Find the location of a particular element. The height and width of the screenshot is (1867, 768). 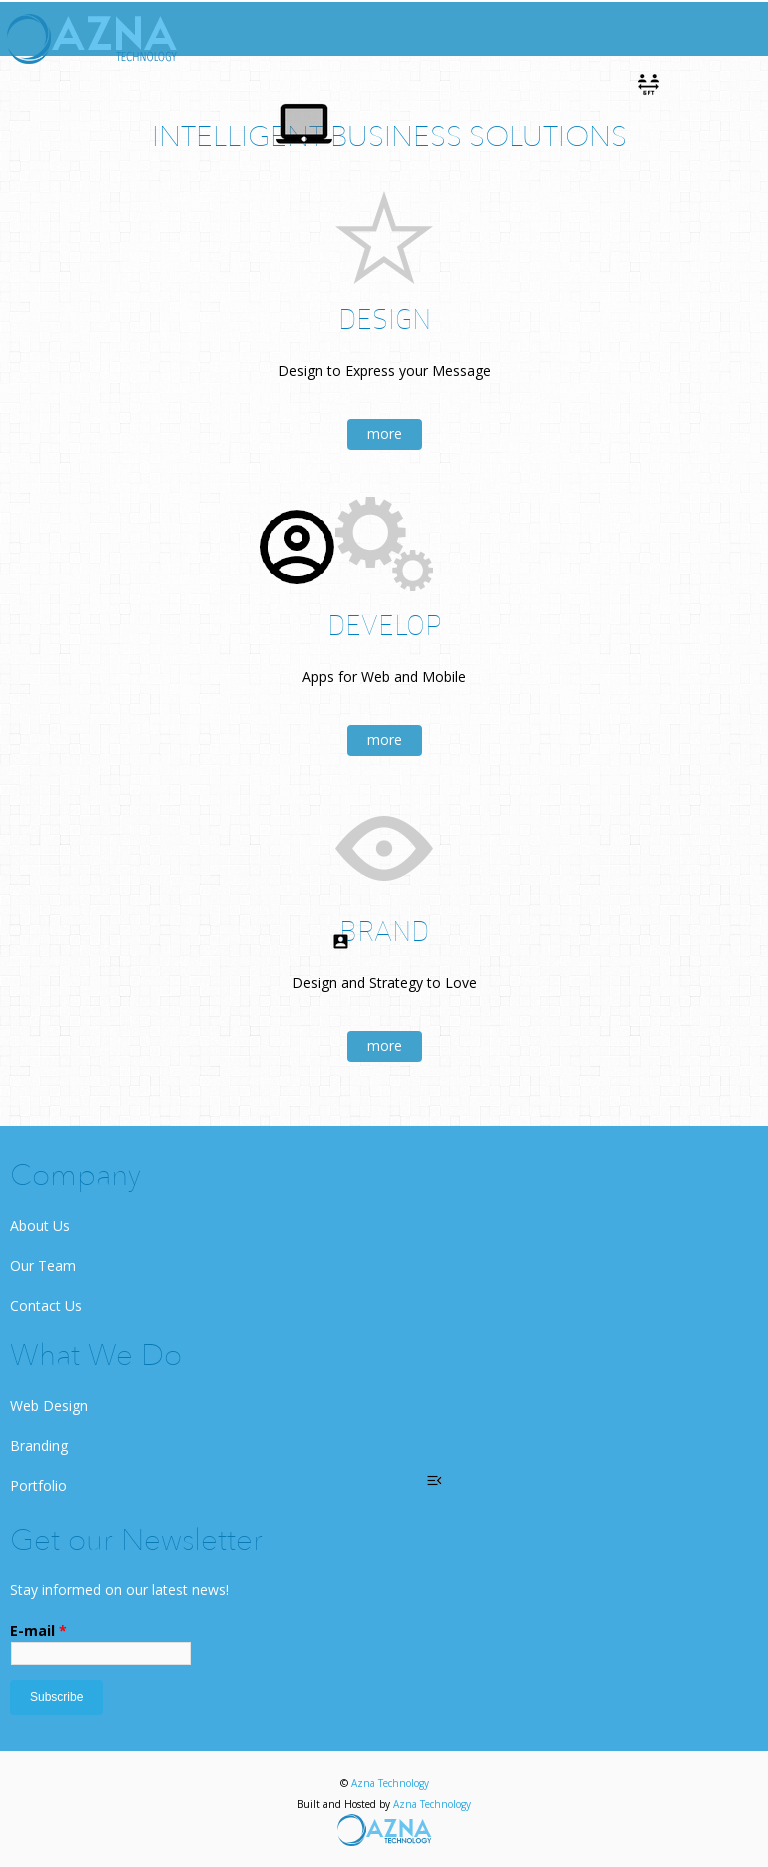

access your account or profile is located at coordinates (340, 941).